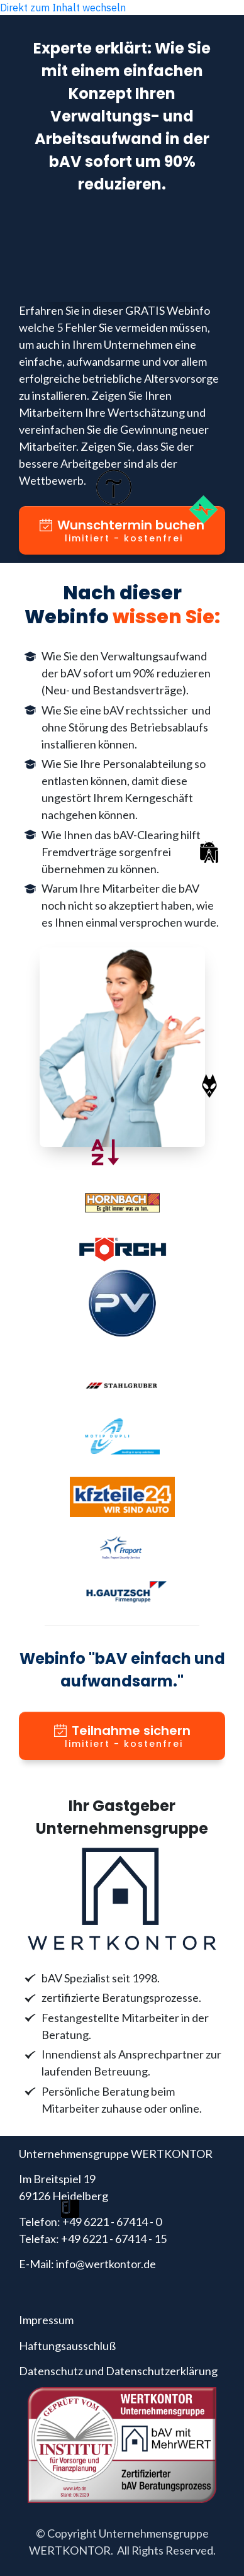  I want to click on sort items alphabetically from A to Z, so click(104, 1152).